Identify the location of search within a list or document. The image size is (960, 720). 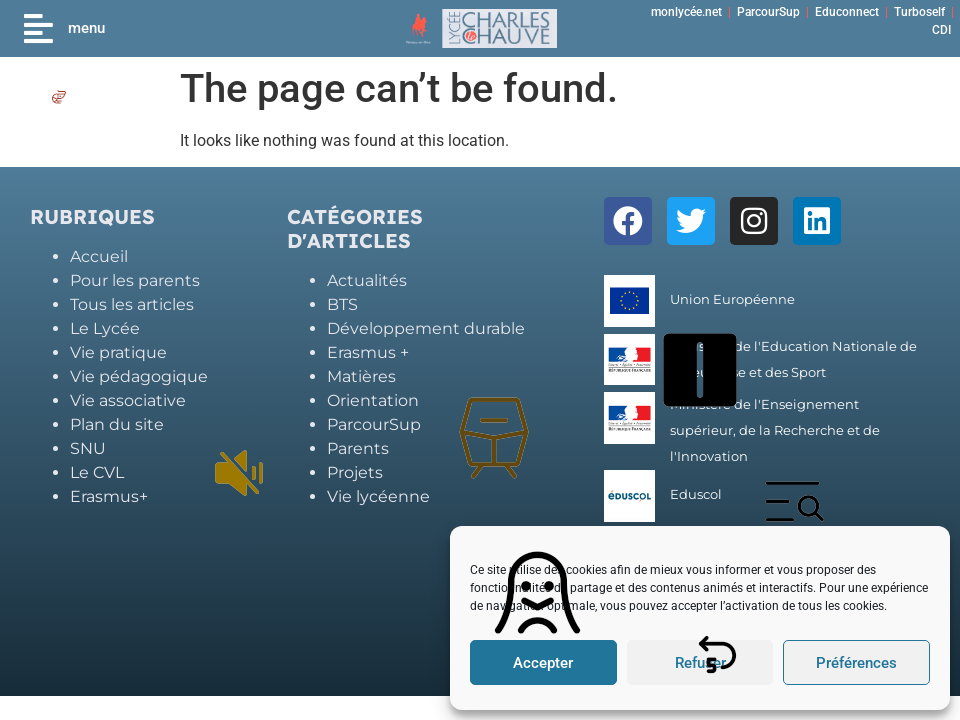
(792, 501).